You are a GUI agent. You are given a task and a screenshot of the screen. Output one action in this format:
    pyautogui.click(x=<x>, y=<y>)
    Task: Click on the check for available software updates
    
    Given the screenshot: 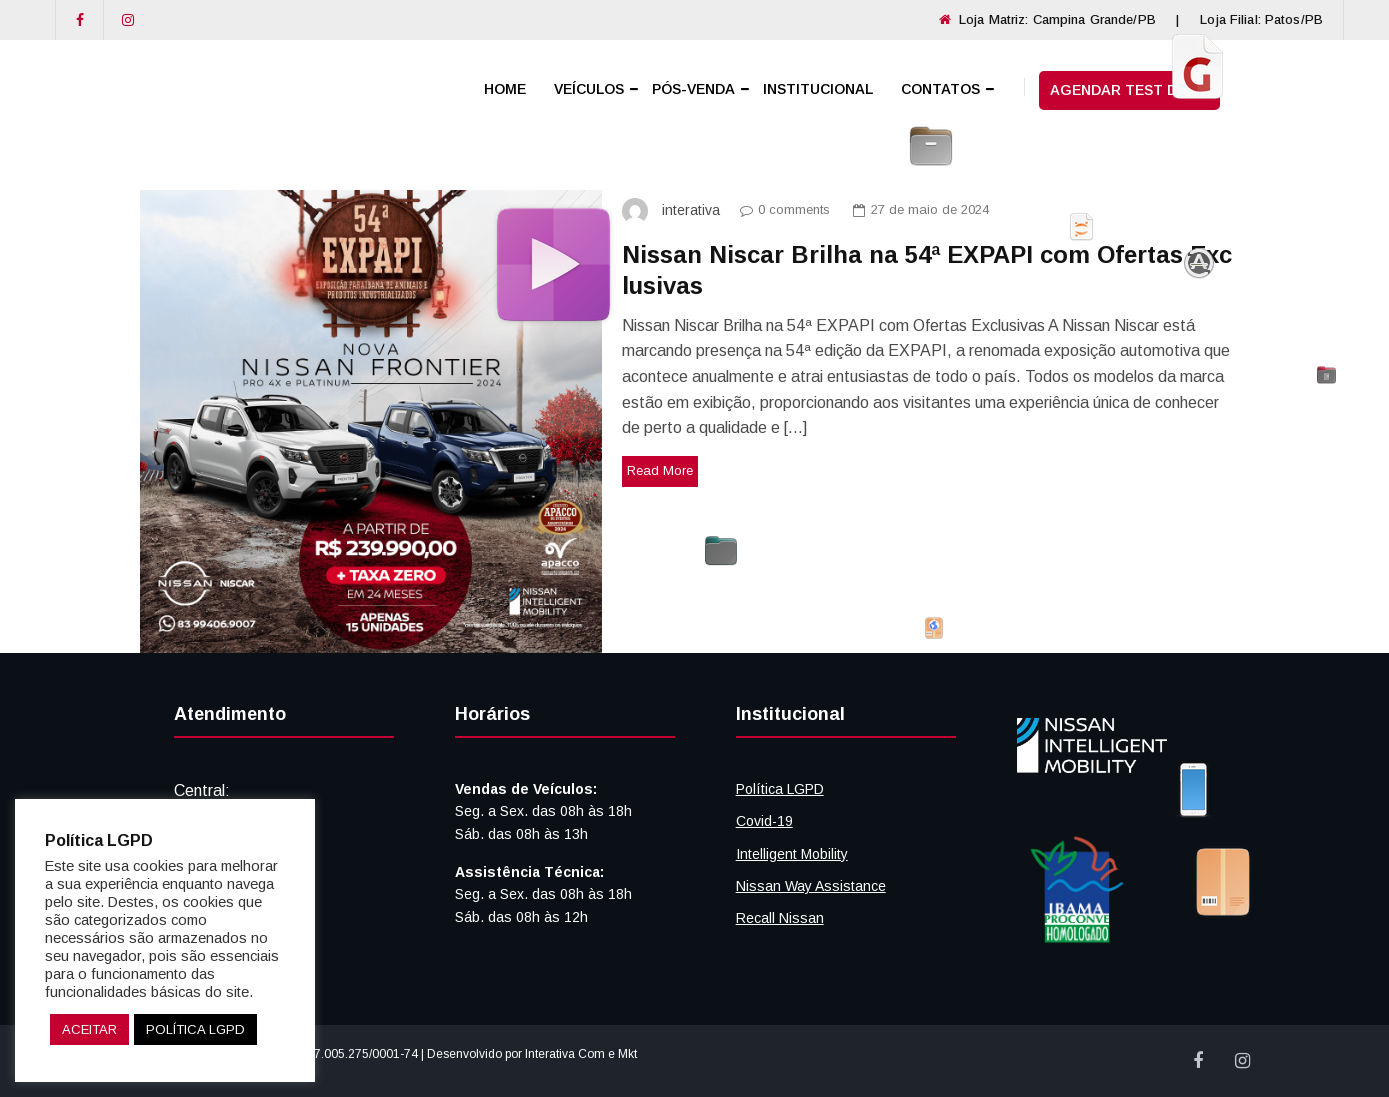 What is the action you would take?
    pyautogui.click(x=1199, y=263)
    